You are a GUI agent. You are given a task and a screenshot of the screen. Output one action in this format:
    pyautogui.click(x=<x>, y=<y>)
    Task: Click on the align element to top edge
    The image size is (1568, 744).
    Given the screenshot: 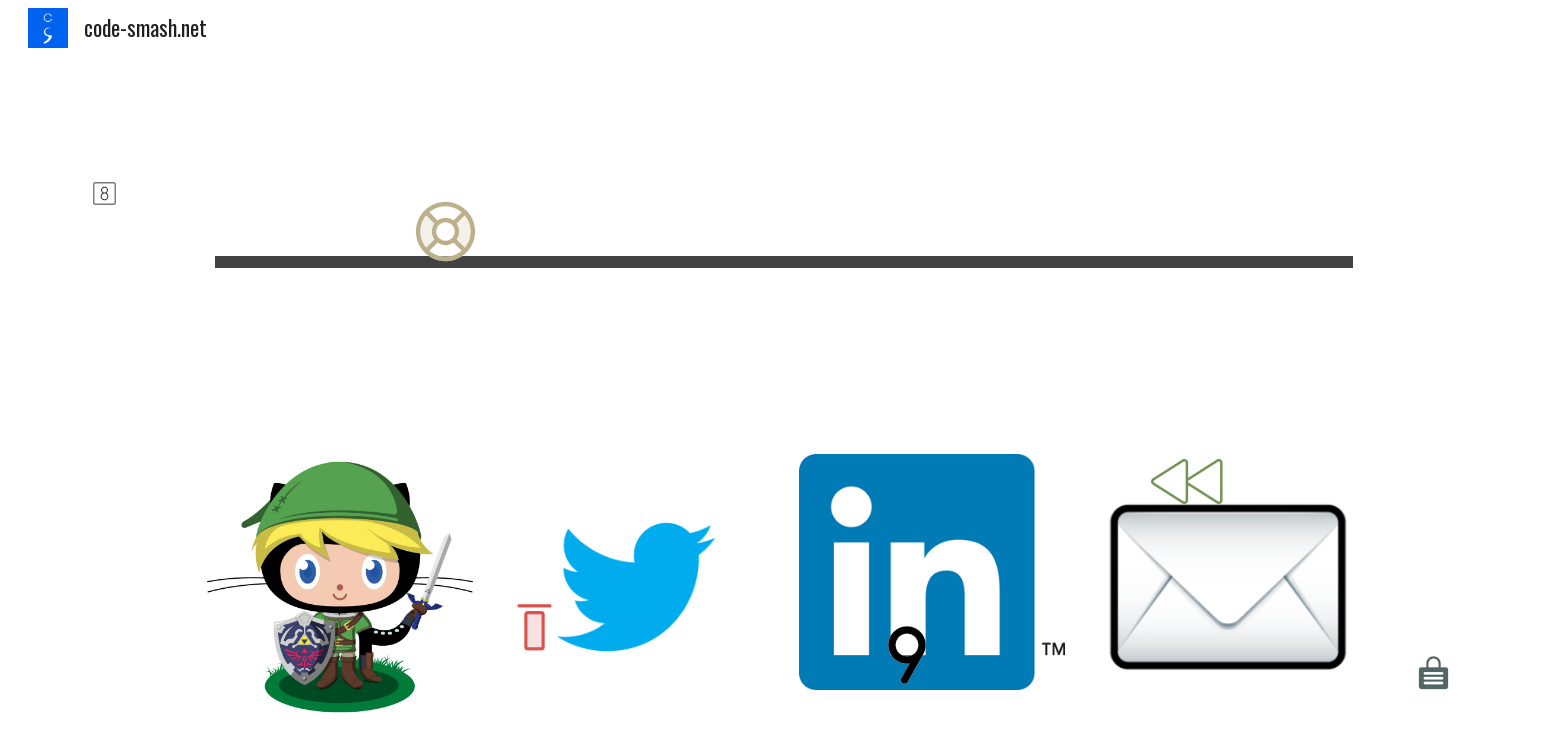 What is the action you would take?
    pyautogui.click(x=534, y=626)
    